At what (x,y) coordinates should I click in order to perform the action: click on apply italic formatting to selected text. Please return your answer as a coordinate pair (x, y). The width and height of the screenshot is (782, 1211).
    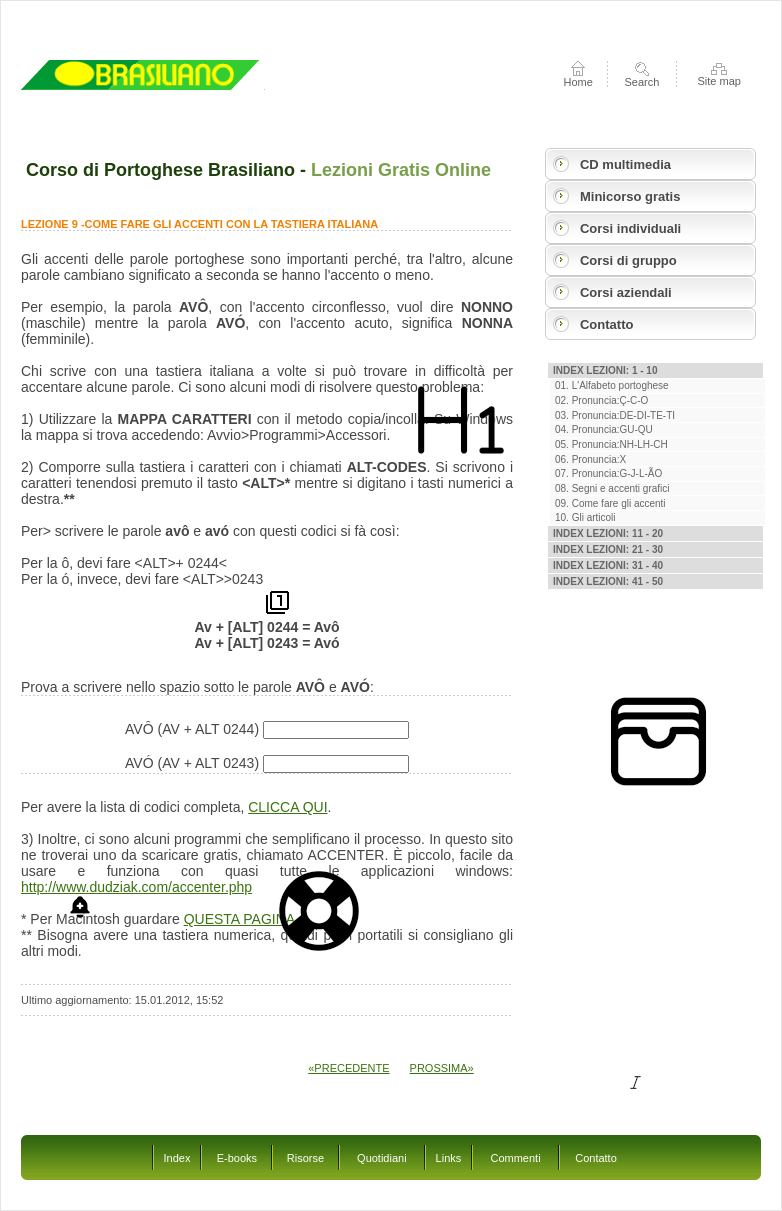
    Looking at the image, I should click on (635, 1082).